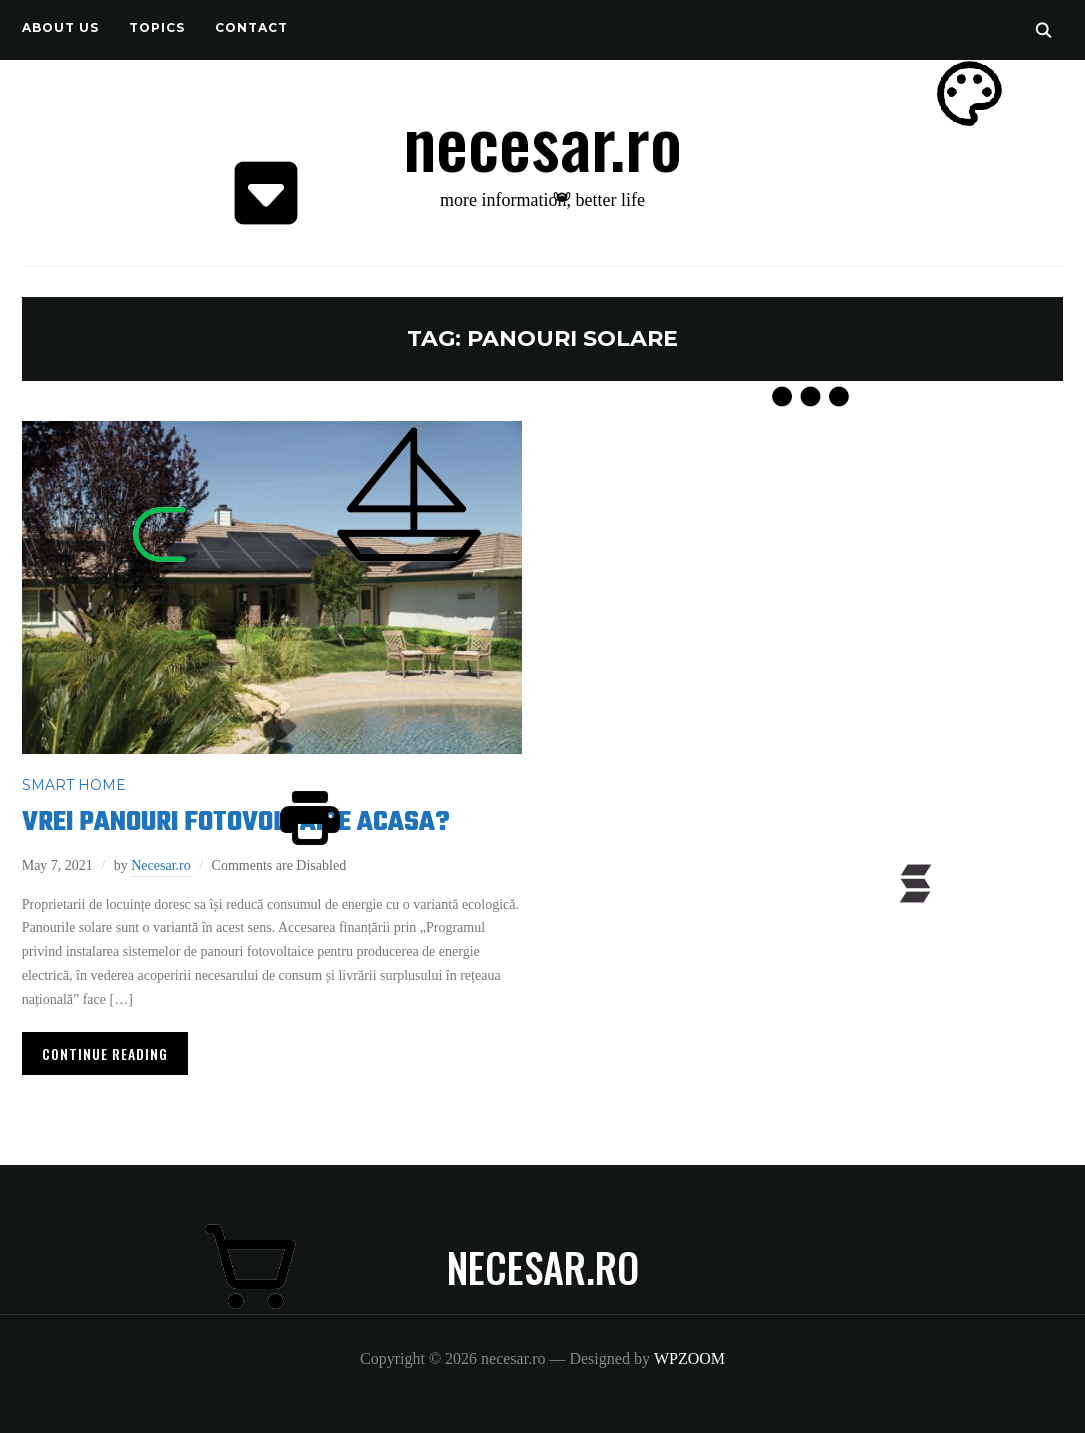 This screenshot has width=1085, height=1433. Describe the element at coordinates (160, 534) in the screenshot. I see `indicates a proper subset relationship in mathematical notation` at that location.